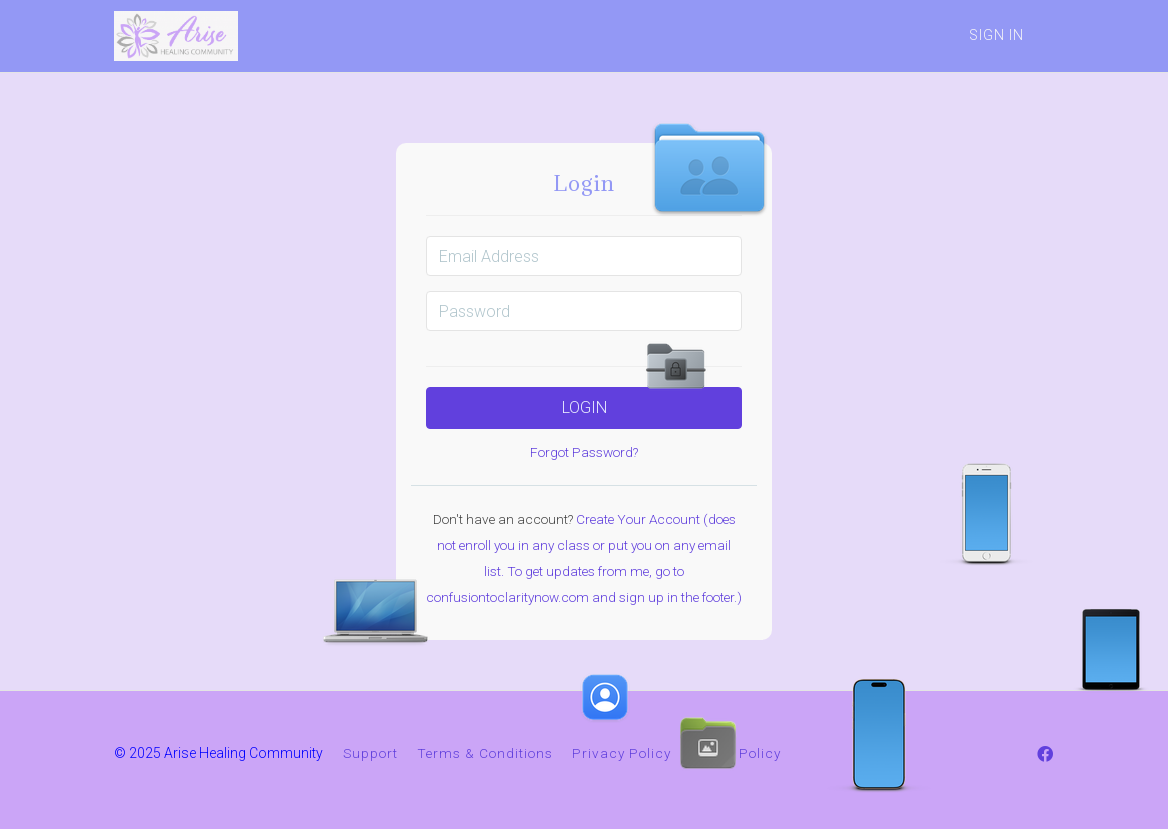 The width and height of the screenshot is (1168, 829). What do you see at coordinates (708, 743) in the screenshot?
I see `open pictures folder` at bounding box center [708, 743].